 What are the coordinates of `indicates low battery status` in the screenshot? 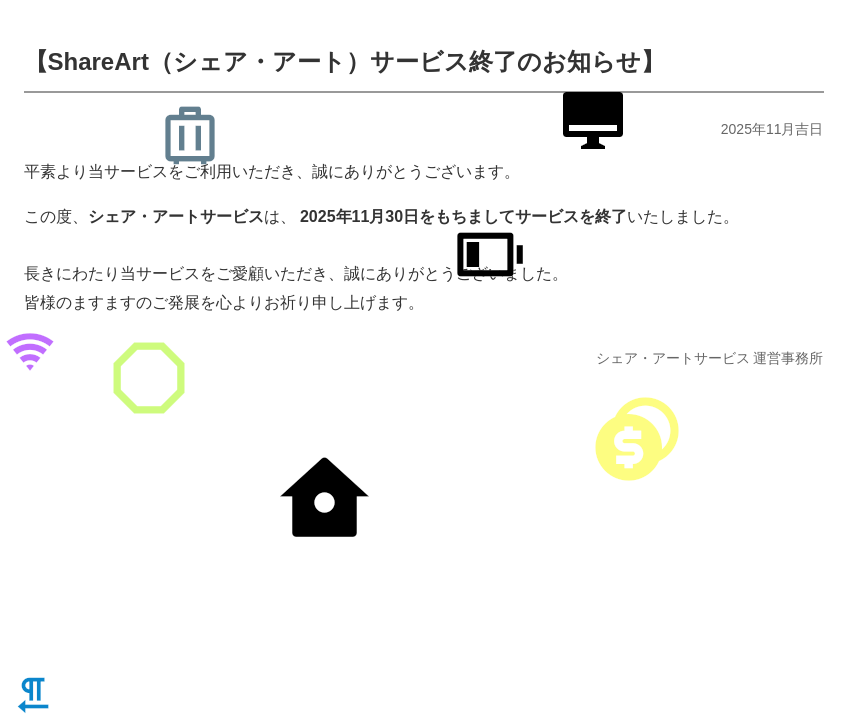 It's located at (488, 254).